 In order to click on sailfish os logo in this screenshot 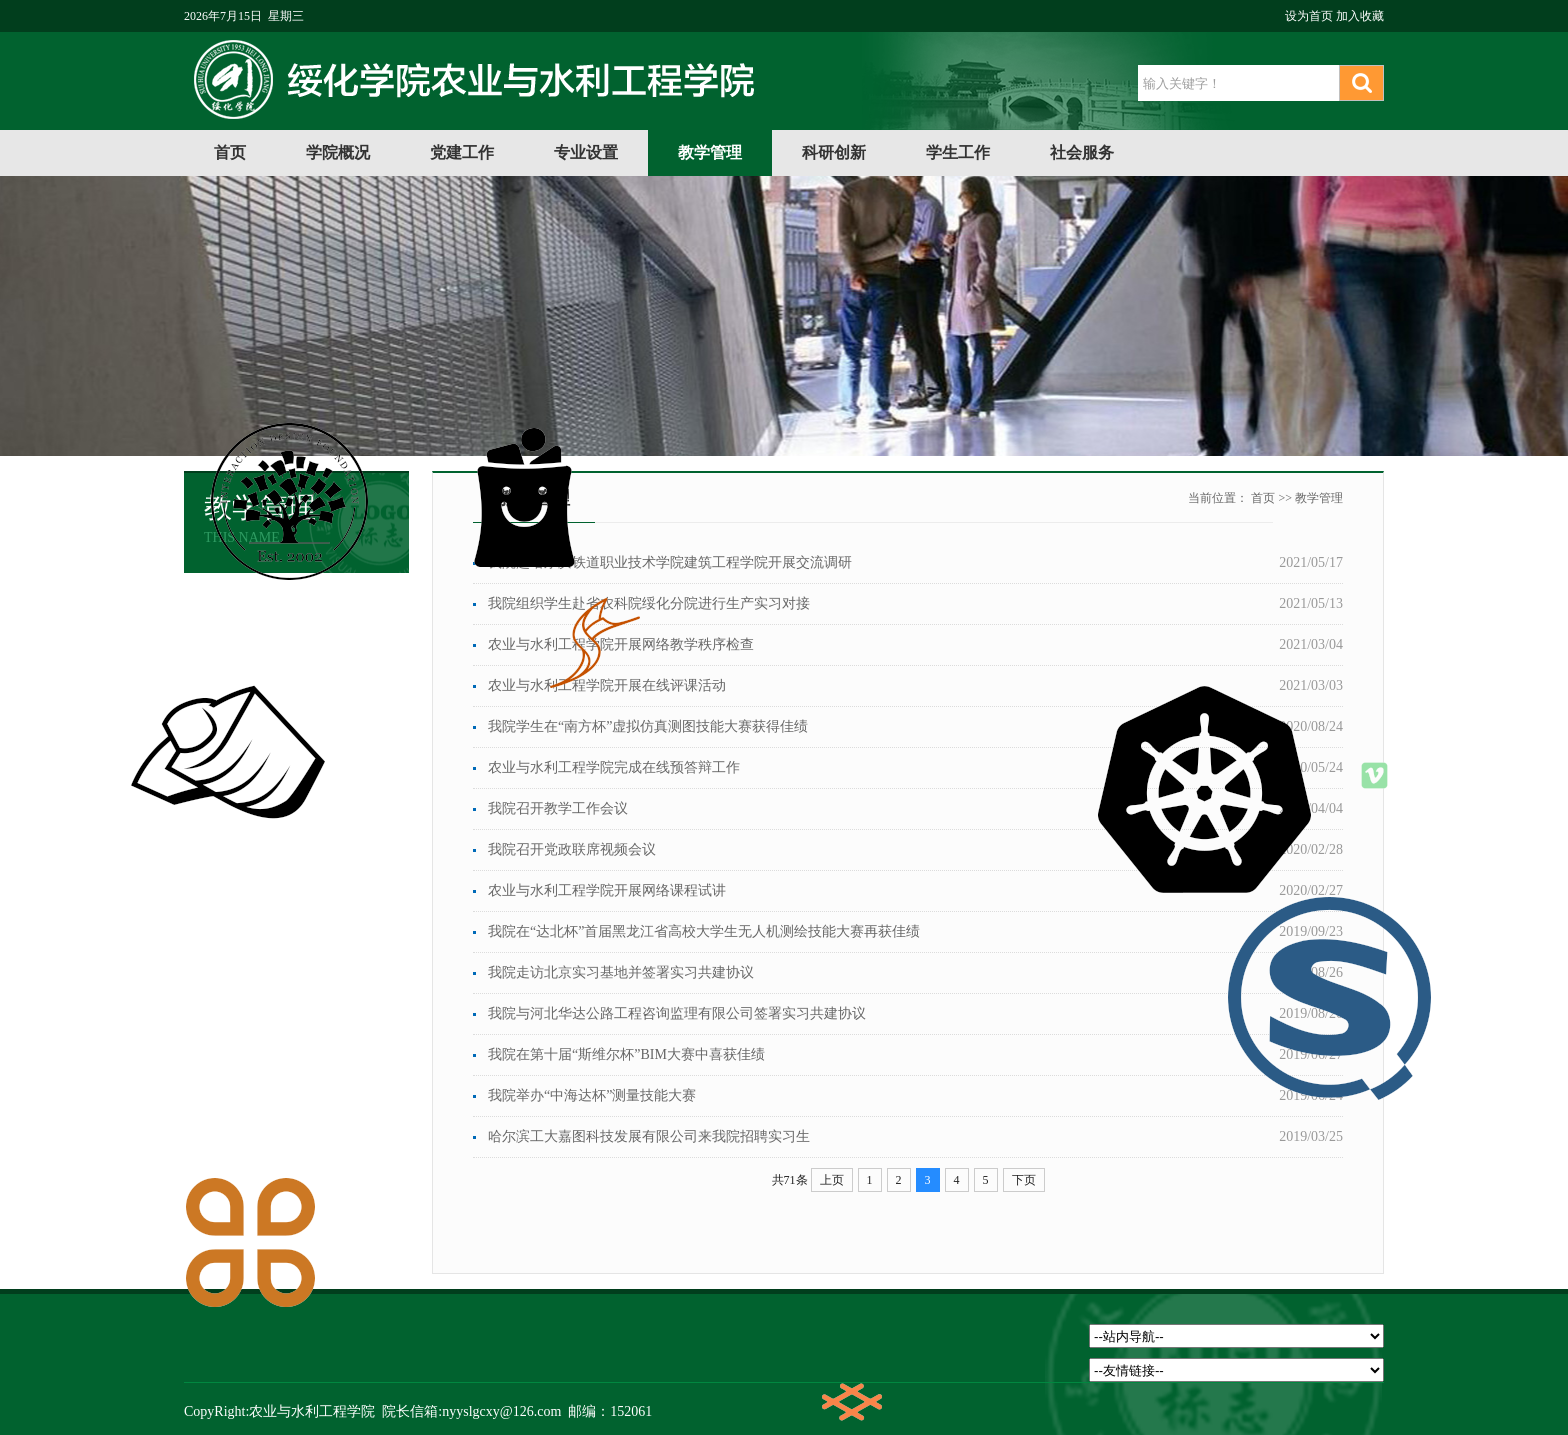, I will do `click(595, 643)`.